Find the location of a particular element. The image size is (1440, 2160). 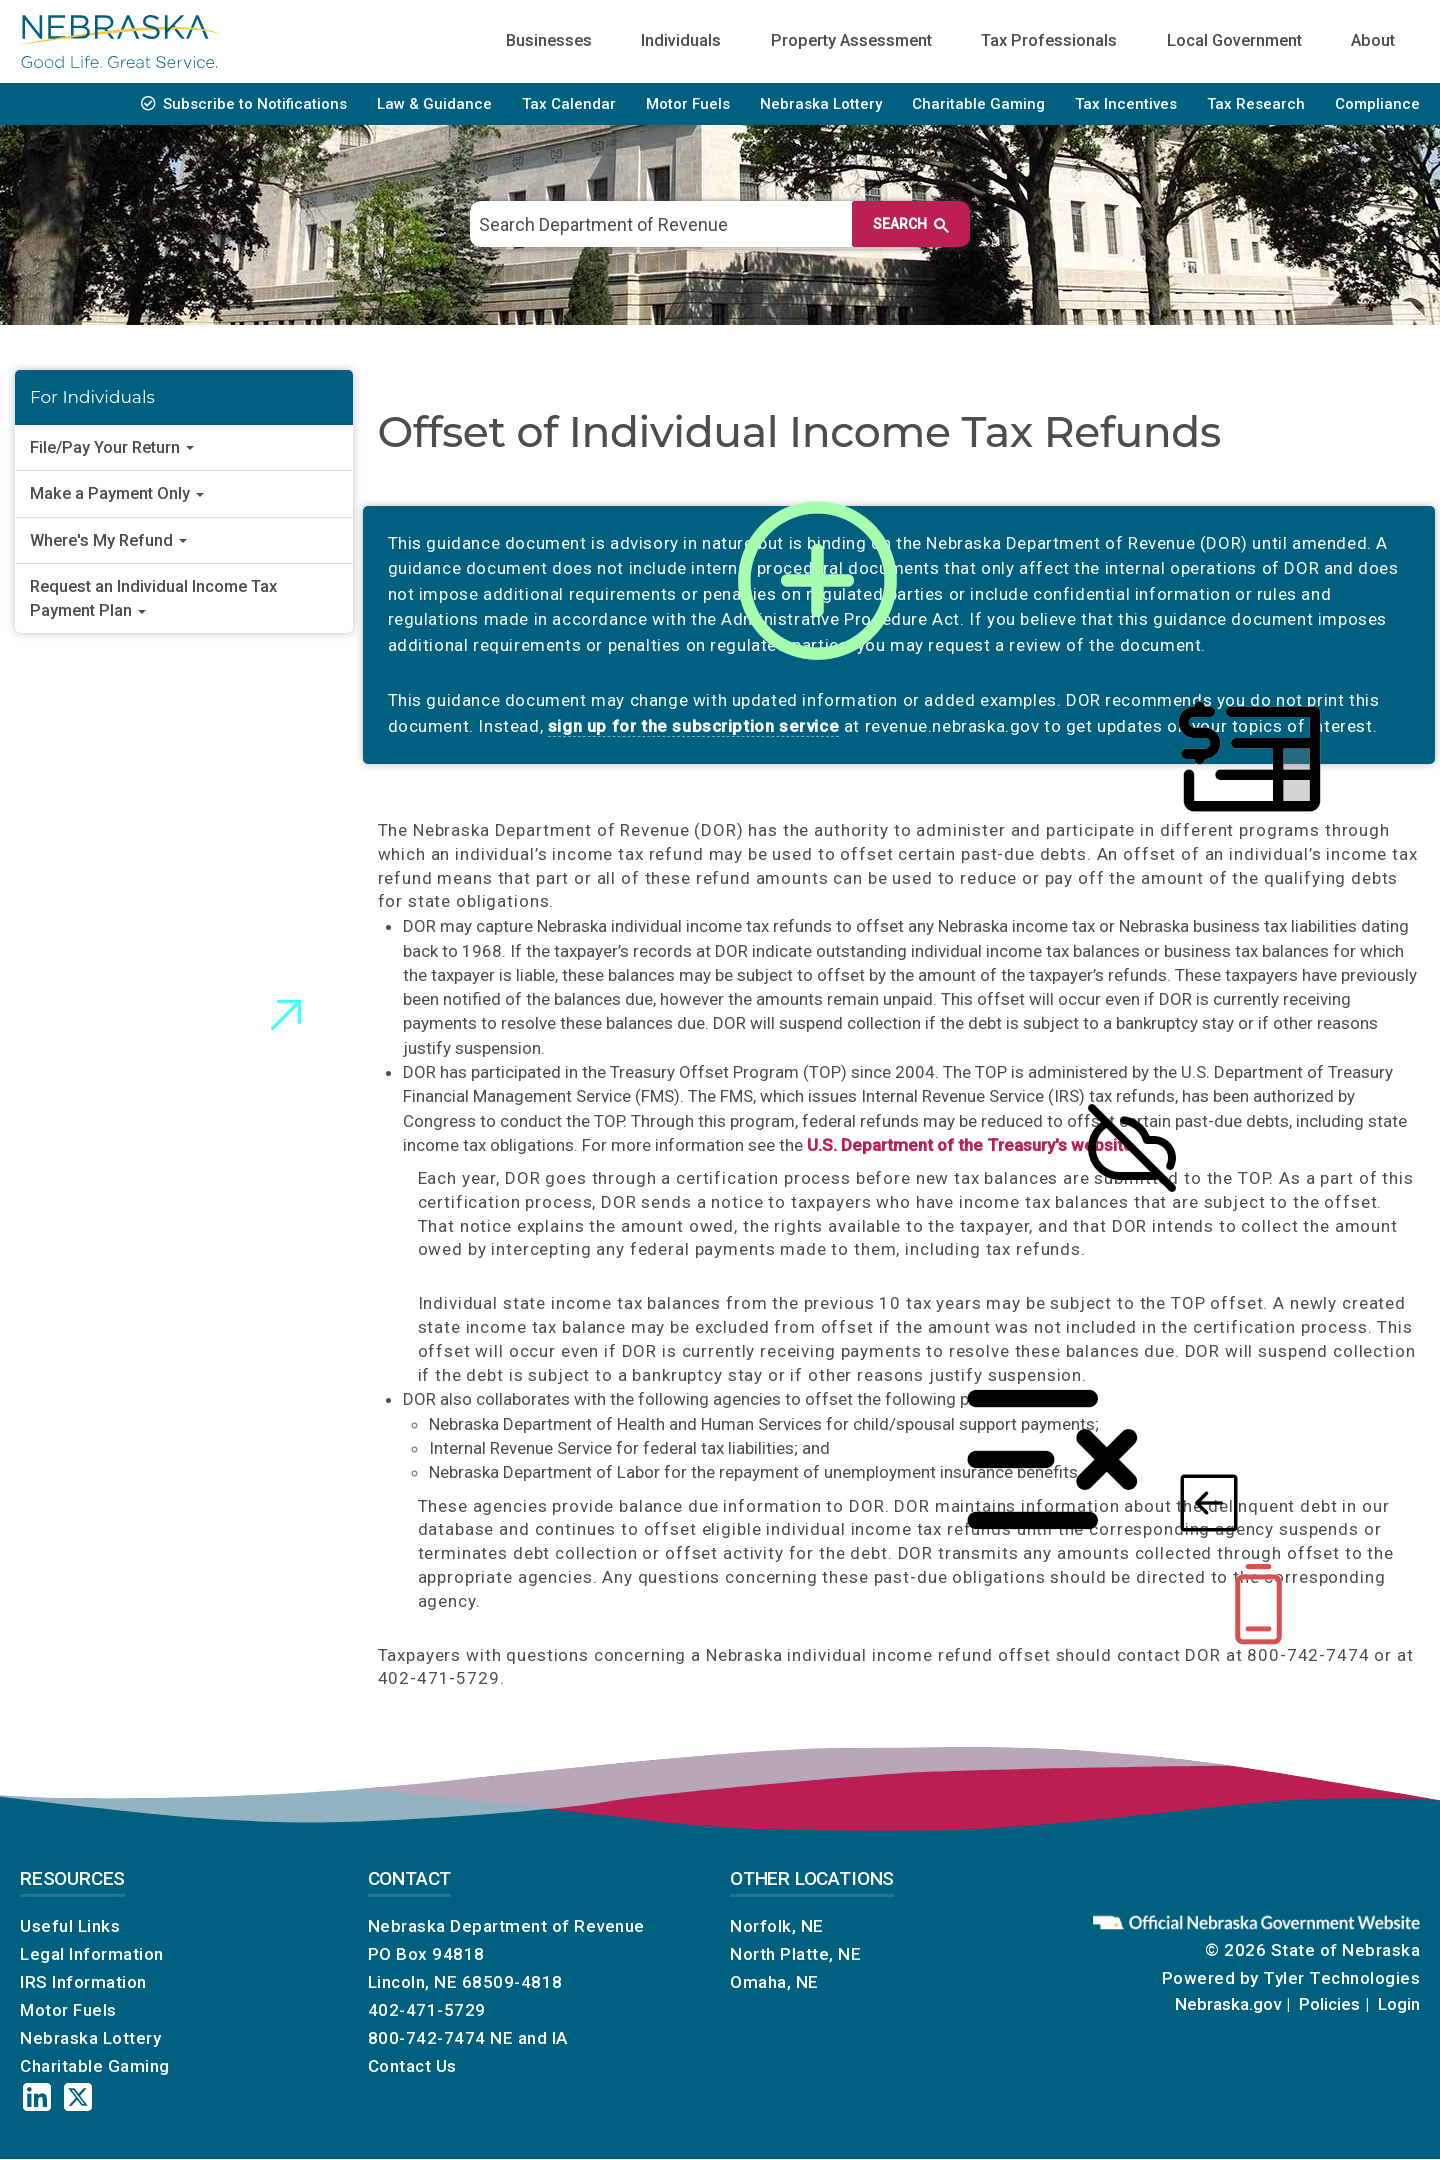

remove item from list is located at coordinates (1054, 1459).